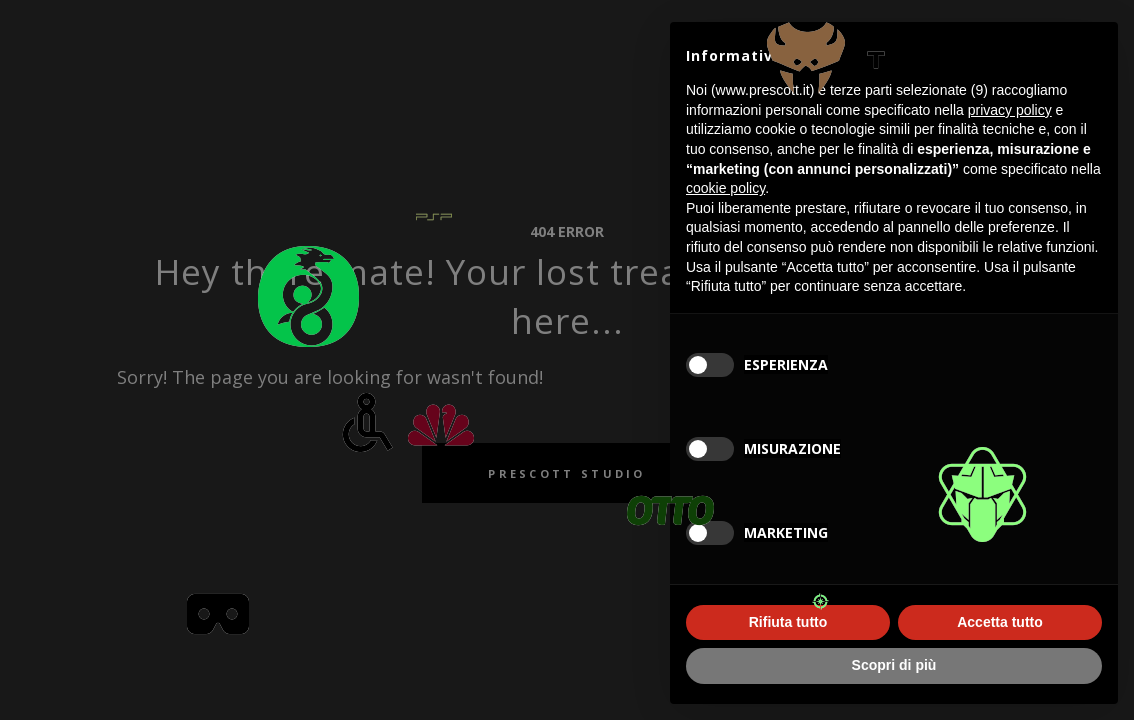 Image resolution: width=1134 pixels, height=720 pixels. What do you see at coordinates (366, 422) in the screenshot?
I see `indicates wheelchair accessible facilities` at bounding box center [366, 422].